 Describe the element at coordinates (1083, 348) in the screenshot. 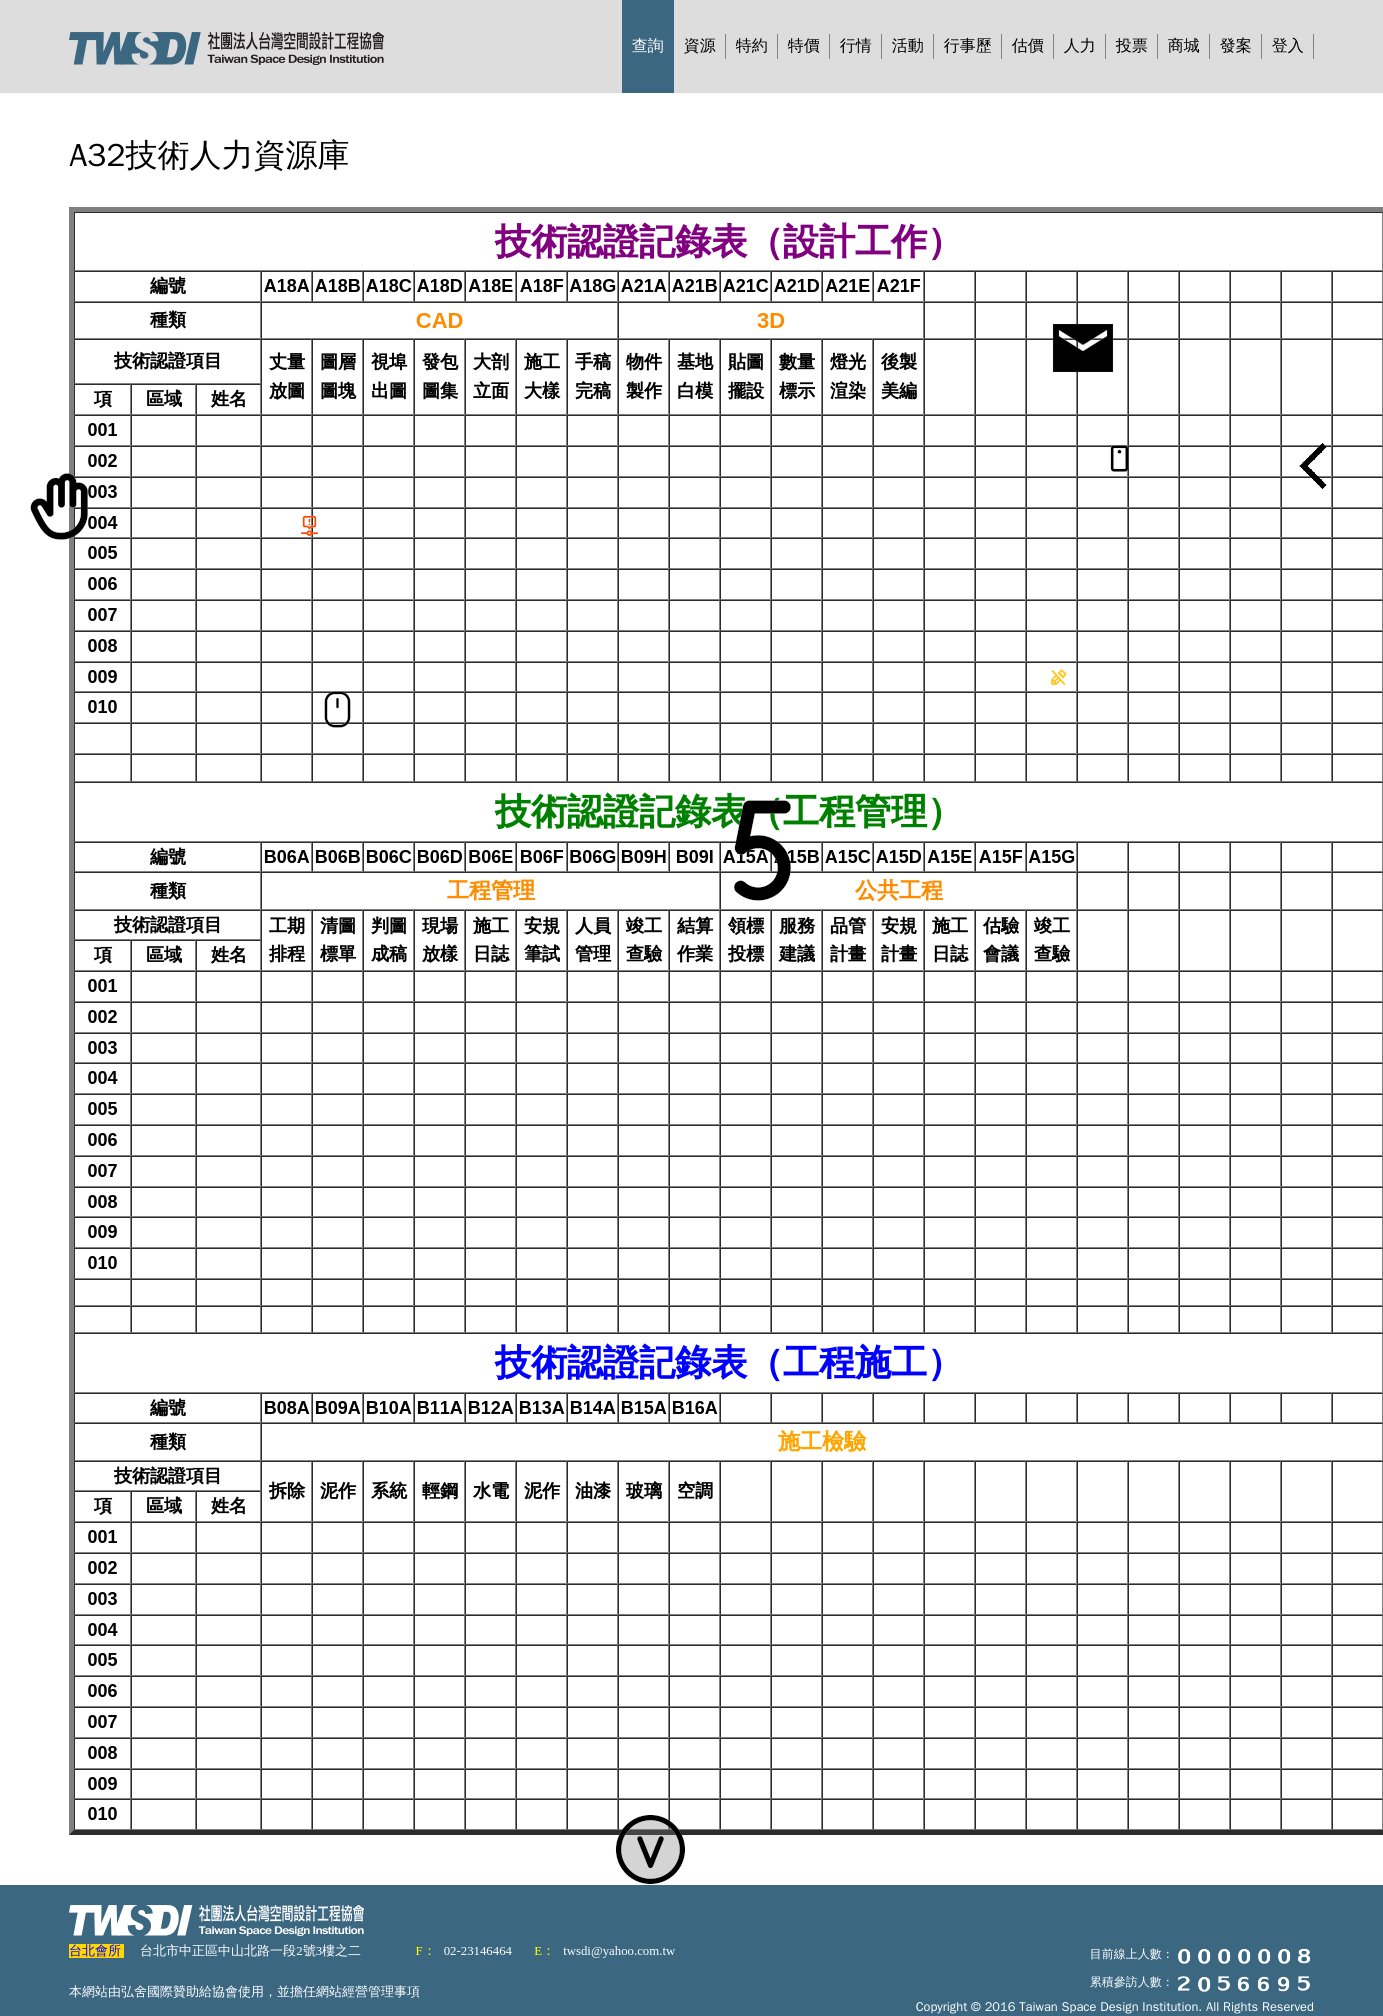

I see `access your email inbox` at that location.